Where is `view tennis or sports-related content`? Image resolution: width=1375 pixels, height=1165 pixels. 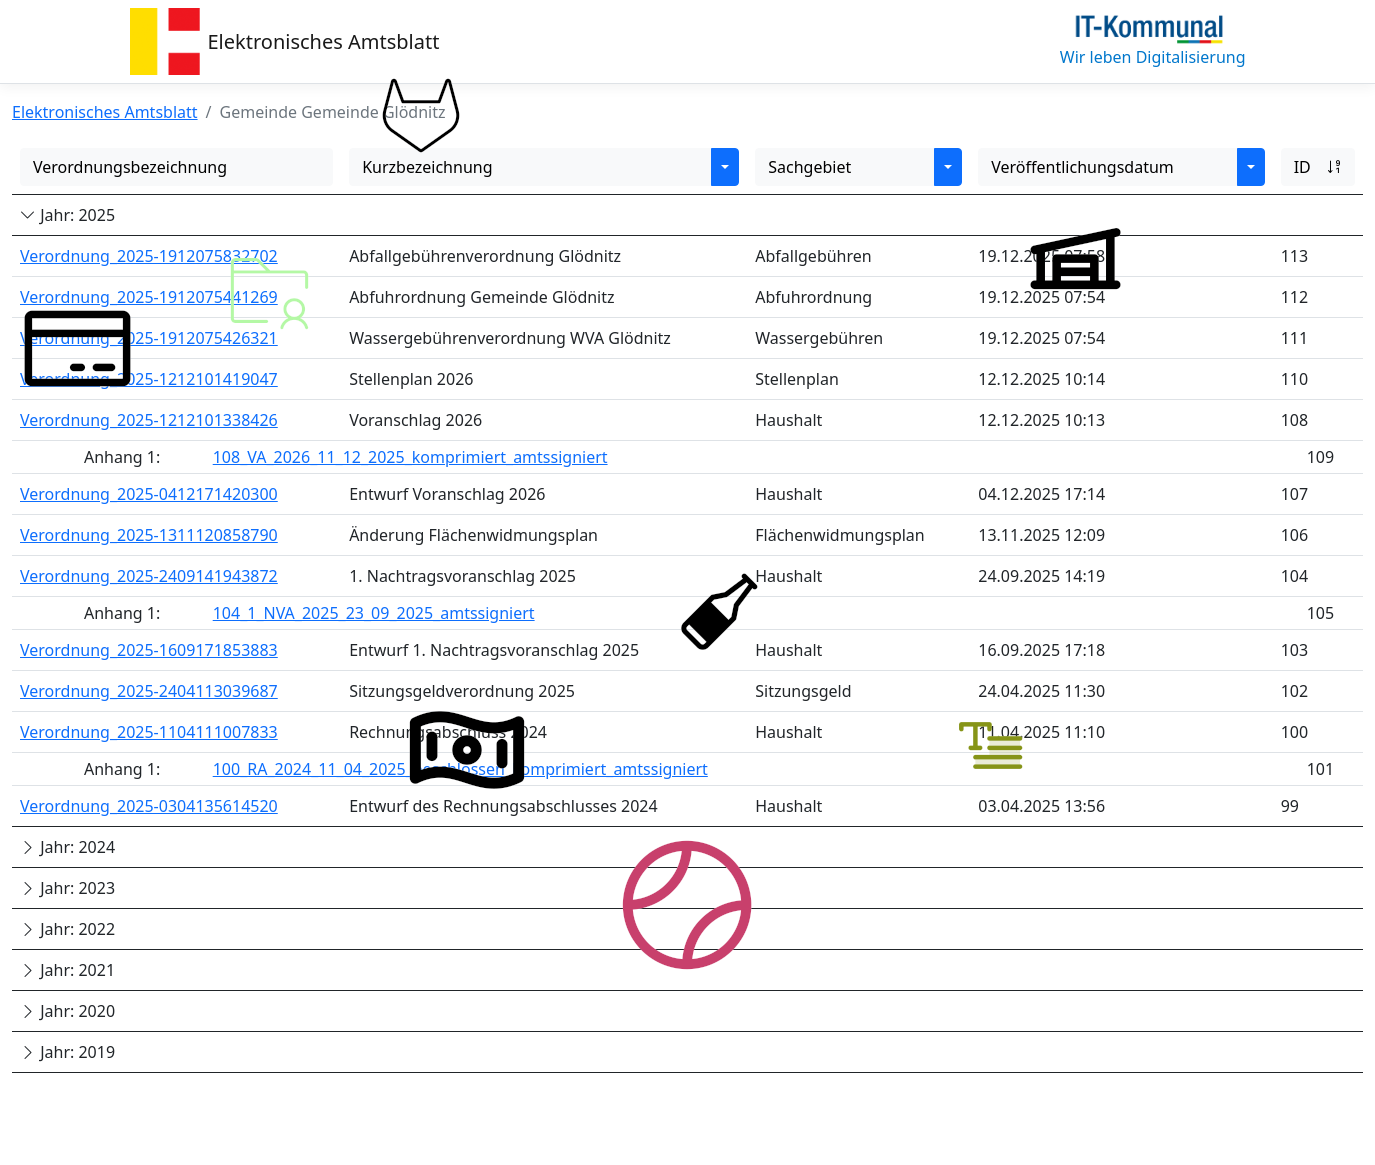
view tennis or sports-related content is located at coordinates (687, 905).